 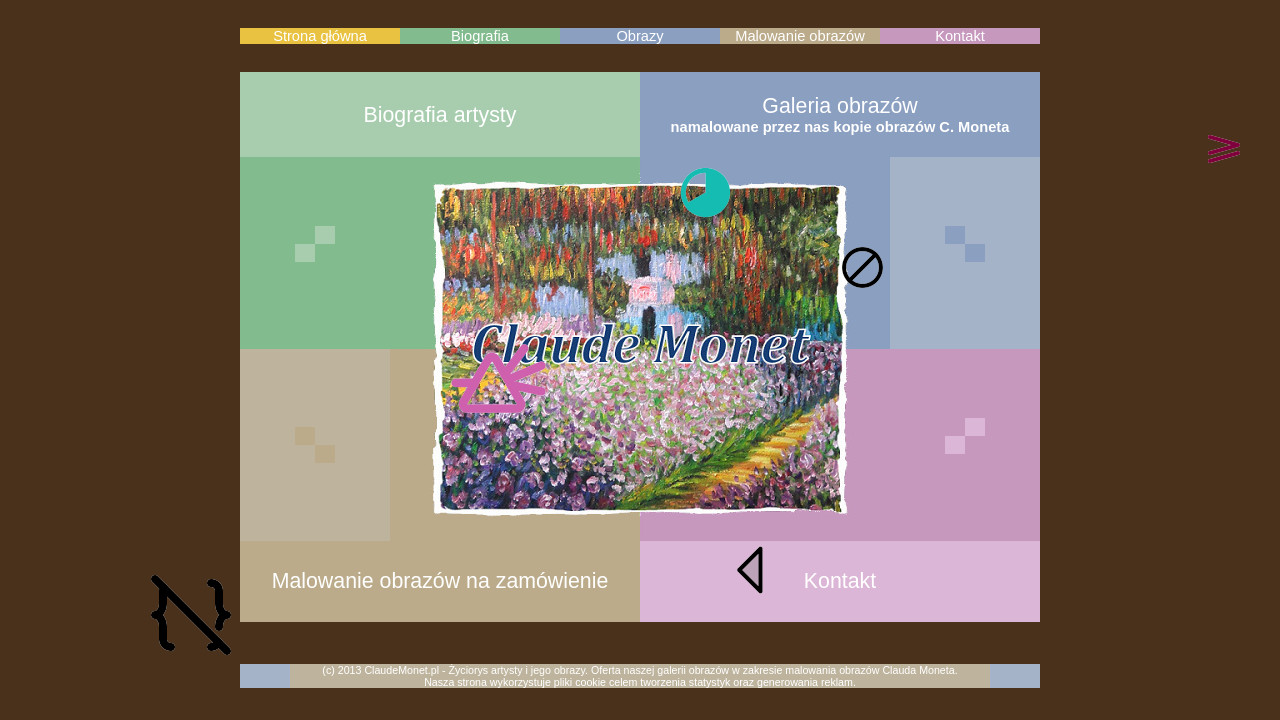 I want to click on go back to the previous screen, so click(x=752, y=570).